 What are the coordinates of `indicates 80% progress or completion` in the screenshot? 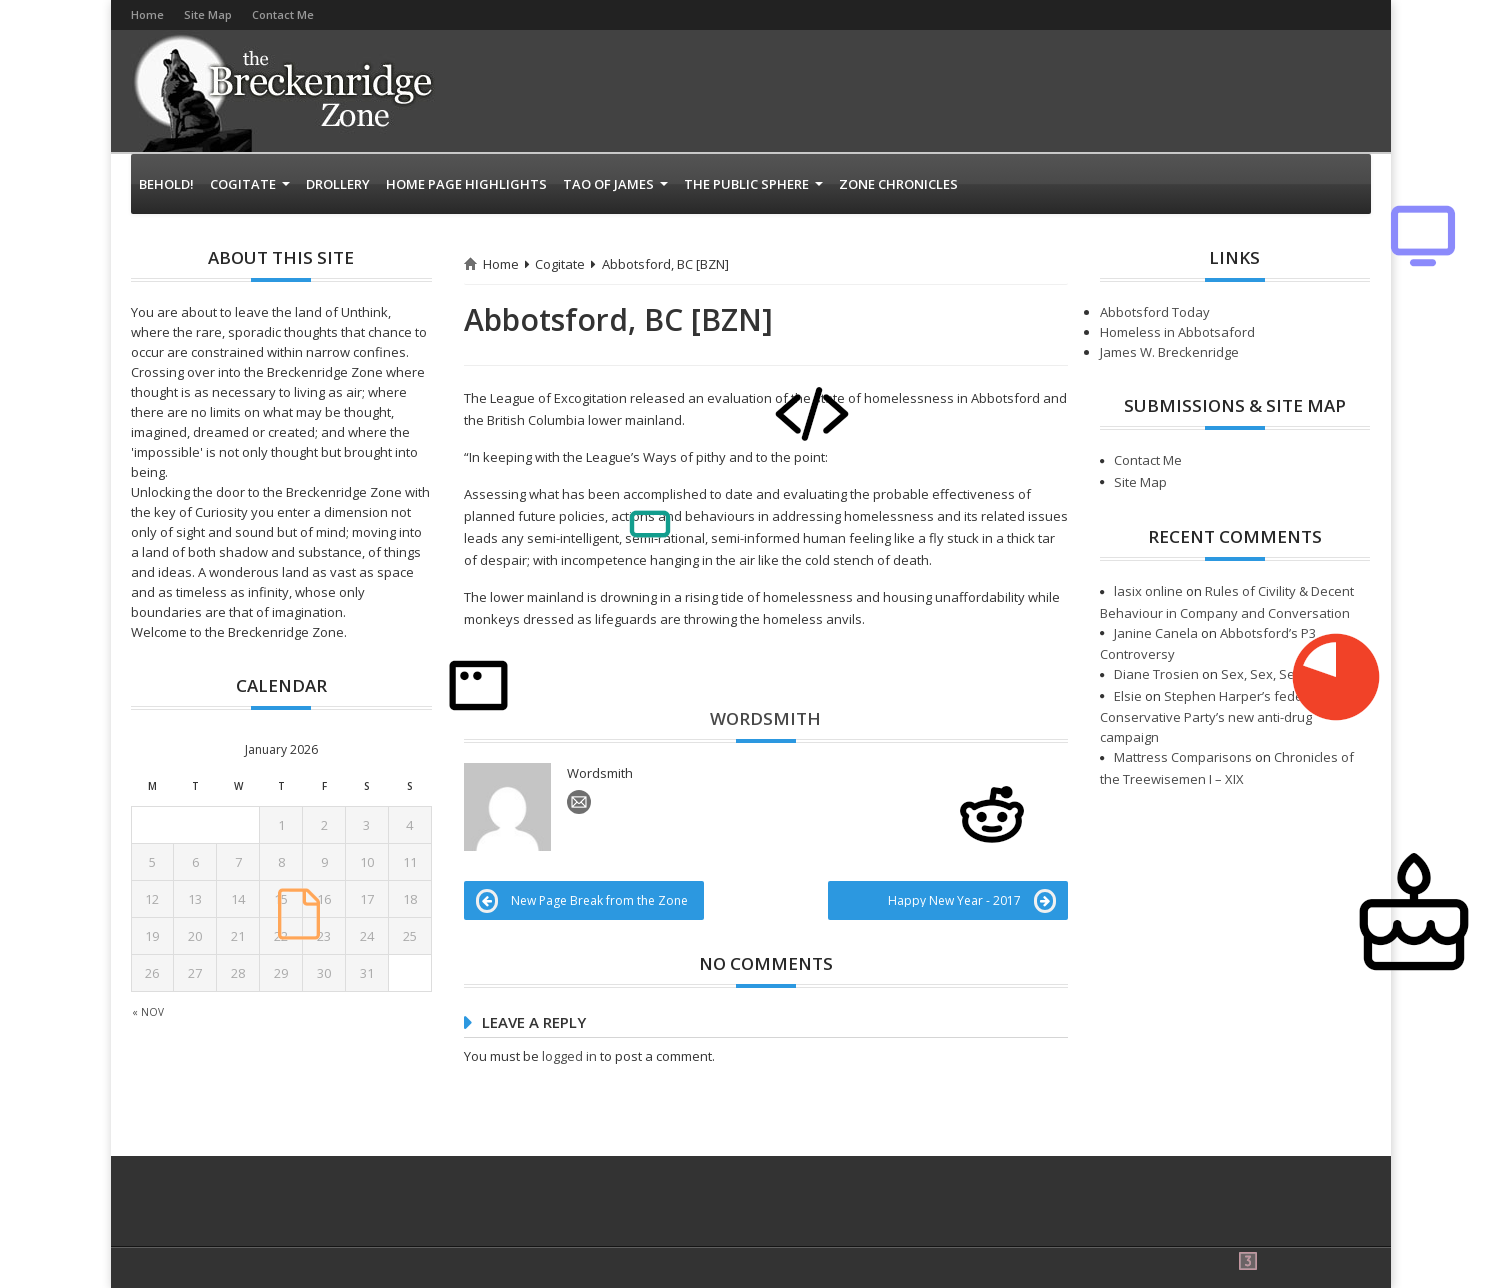 It's located at (1336, 677).